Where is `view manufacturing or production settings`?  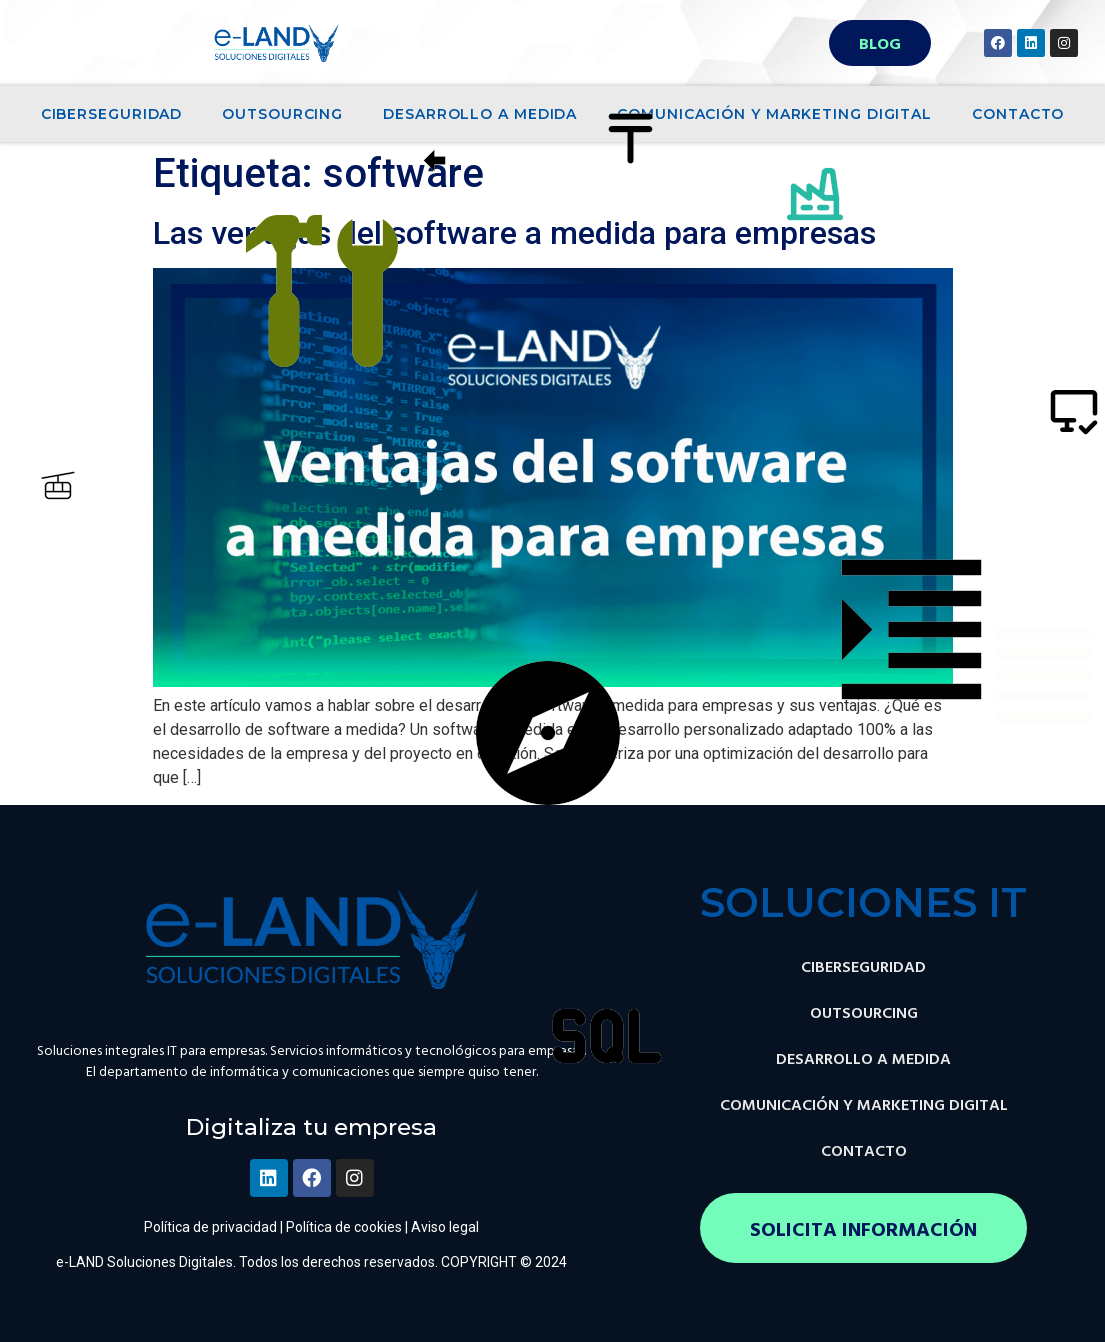 view manufacturing or production settings is located at coordinates (815, 196).